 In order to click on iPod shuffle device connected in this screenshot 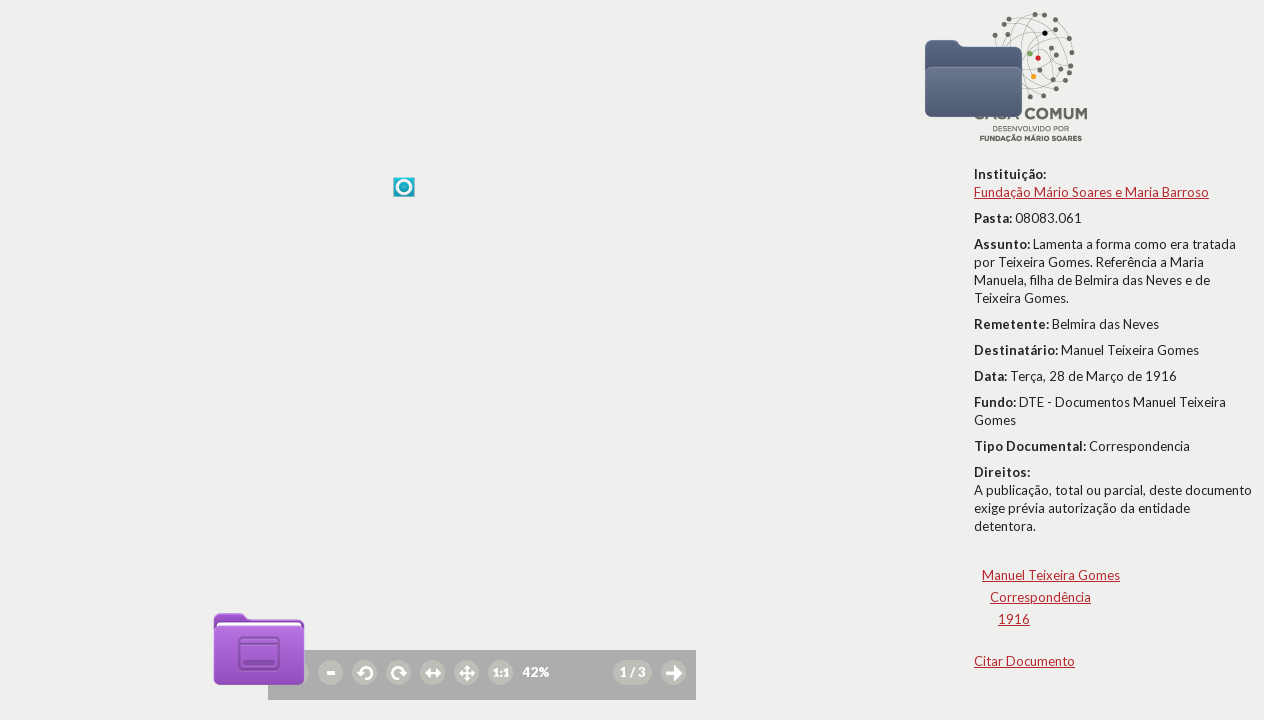, I will do `click(404, 187)`.